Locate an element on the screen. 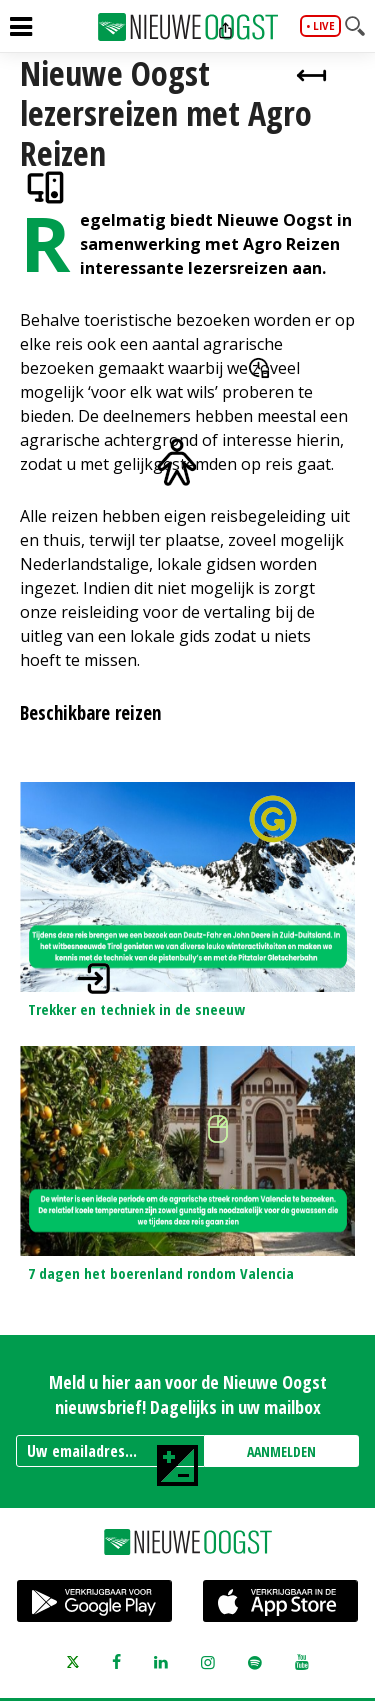 The image size is (375, 1701). stop a running timer is located at coordinates (258, 367).